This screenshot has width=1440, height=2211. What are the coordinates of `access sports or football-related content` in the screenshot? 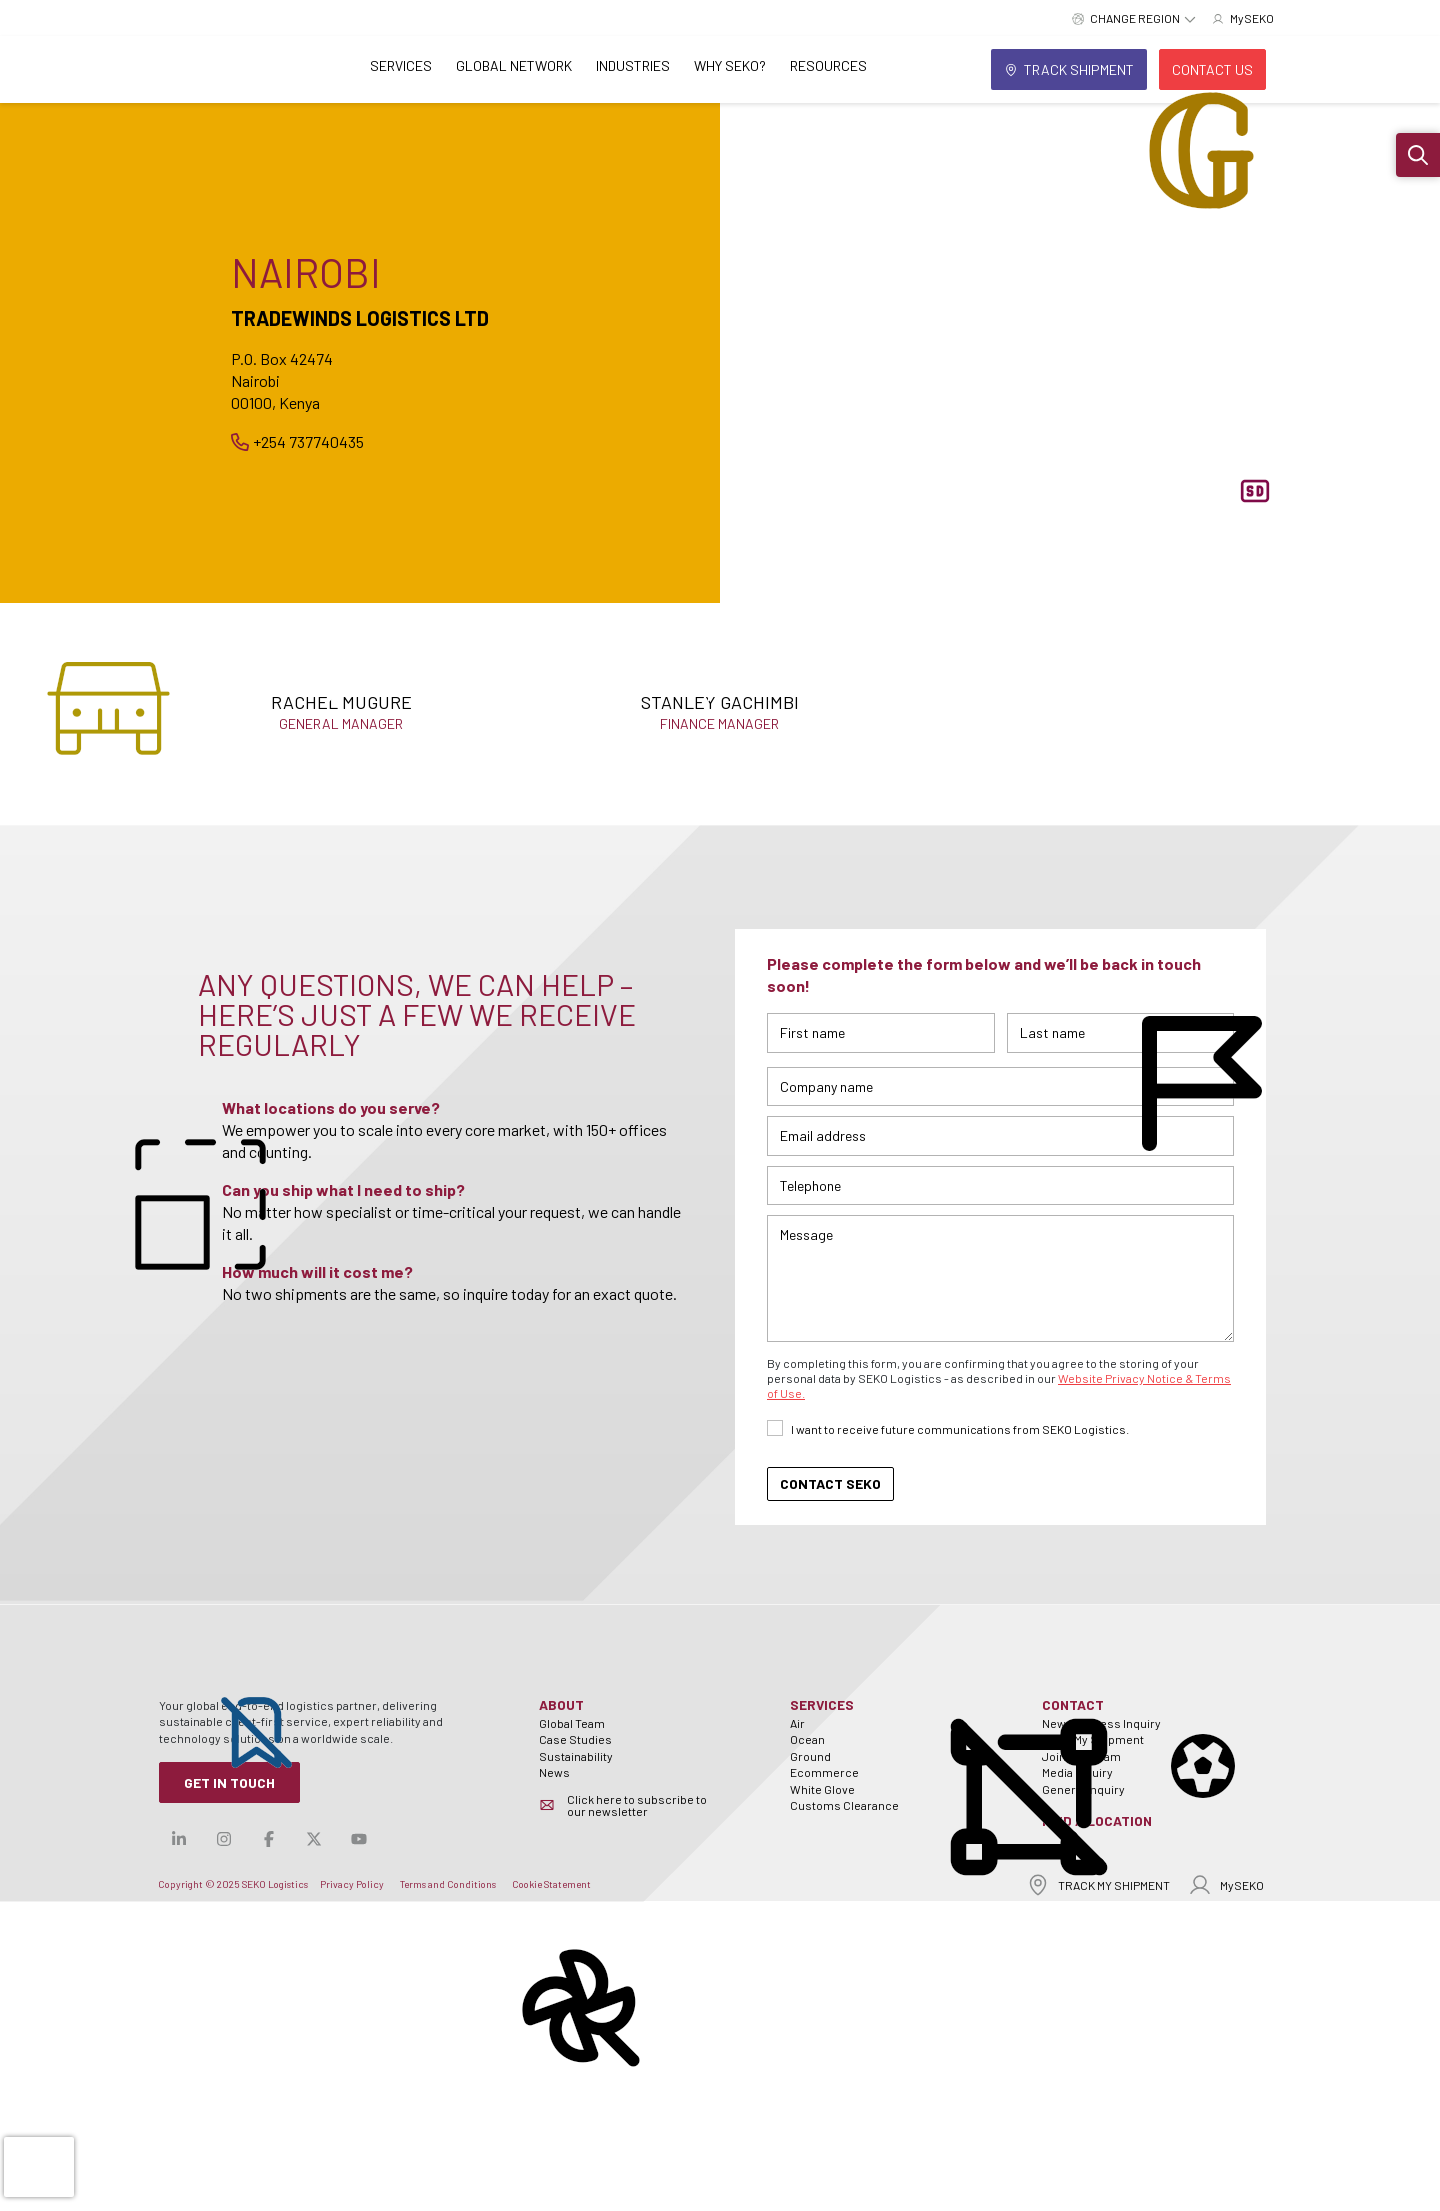 It's located at (1203, 1766).